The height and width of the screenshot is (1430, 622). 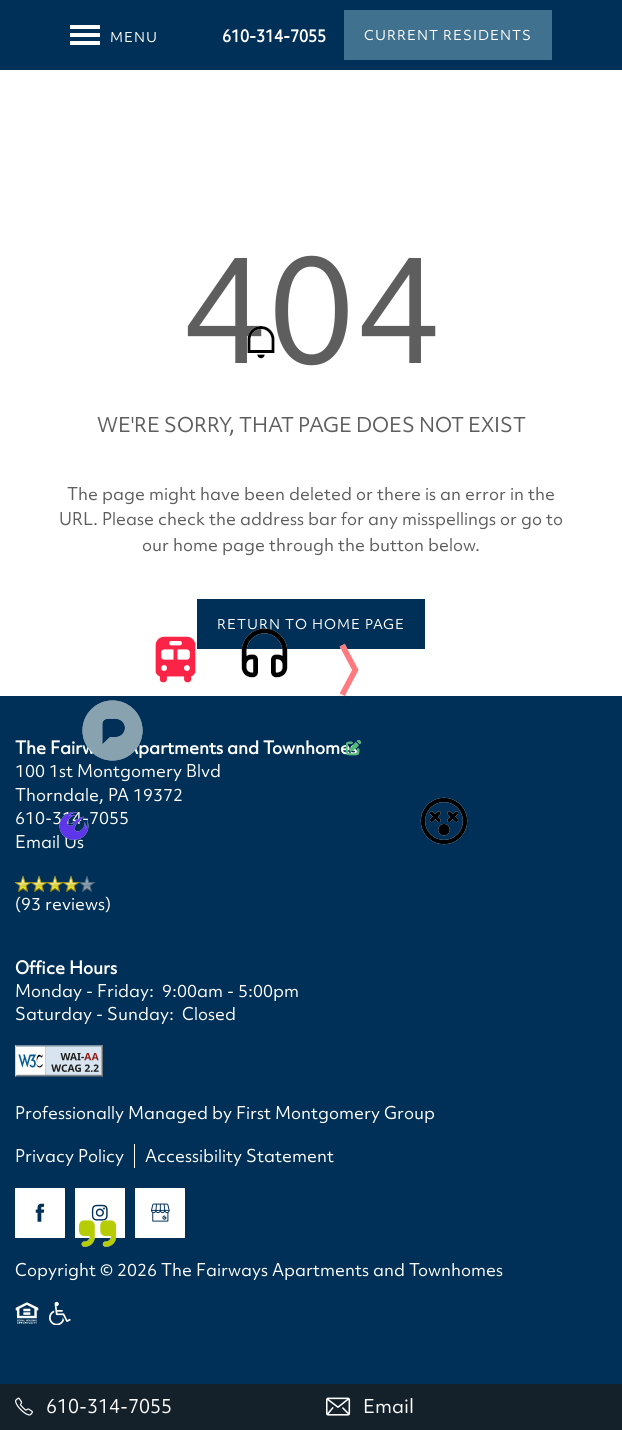 I want to click on view notifications, so click(x=261, y=341).